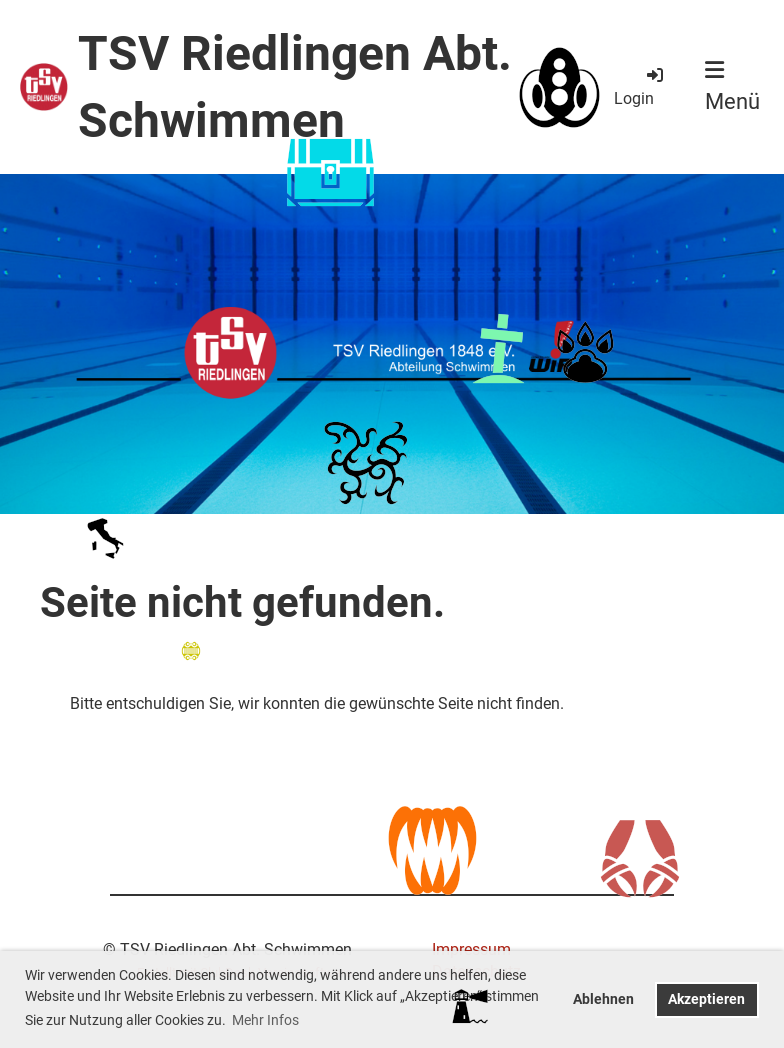 Image resolution: width=784 pixels, height=1048 pixels. What do you see at coordinates (559, 87) in the screenshot?
I see `decorative game badge or achievement emblem` at bounding box center [559, 87].